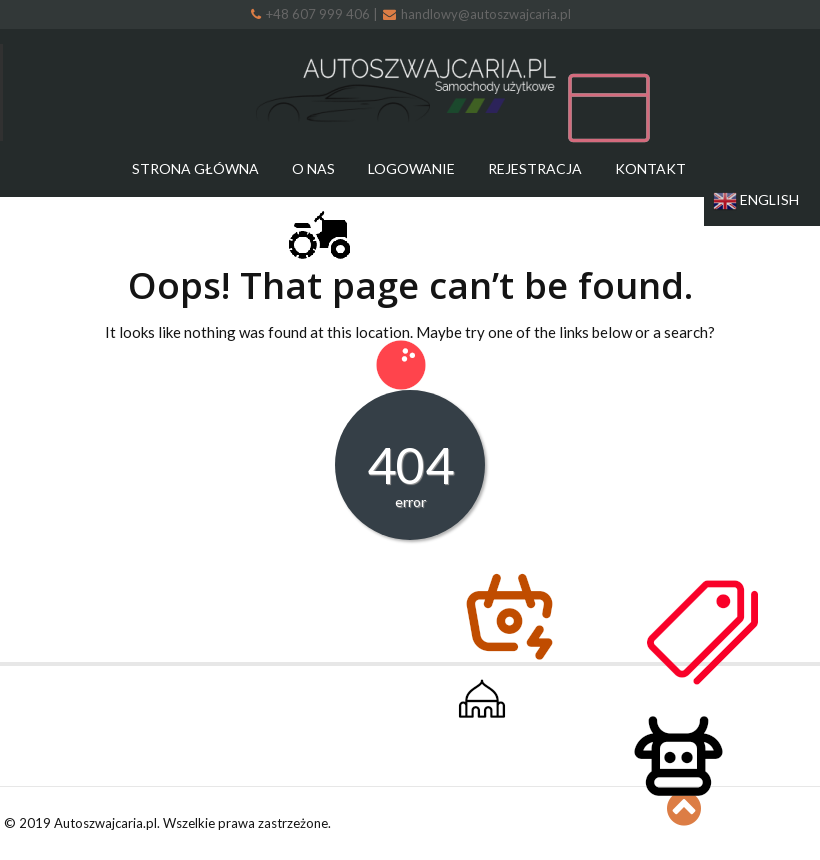 This screenshot has width=820, height=860. What do you see at coordinates (482, 701) in the screenshot?
I see `indicates a mosque or islamic place of worship nearby` at bounding box center [482, 701].